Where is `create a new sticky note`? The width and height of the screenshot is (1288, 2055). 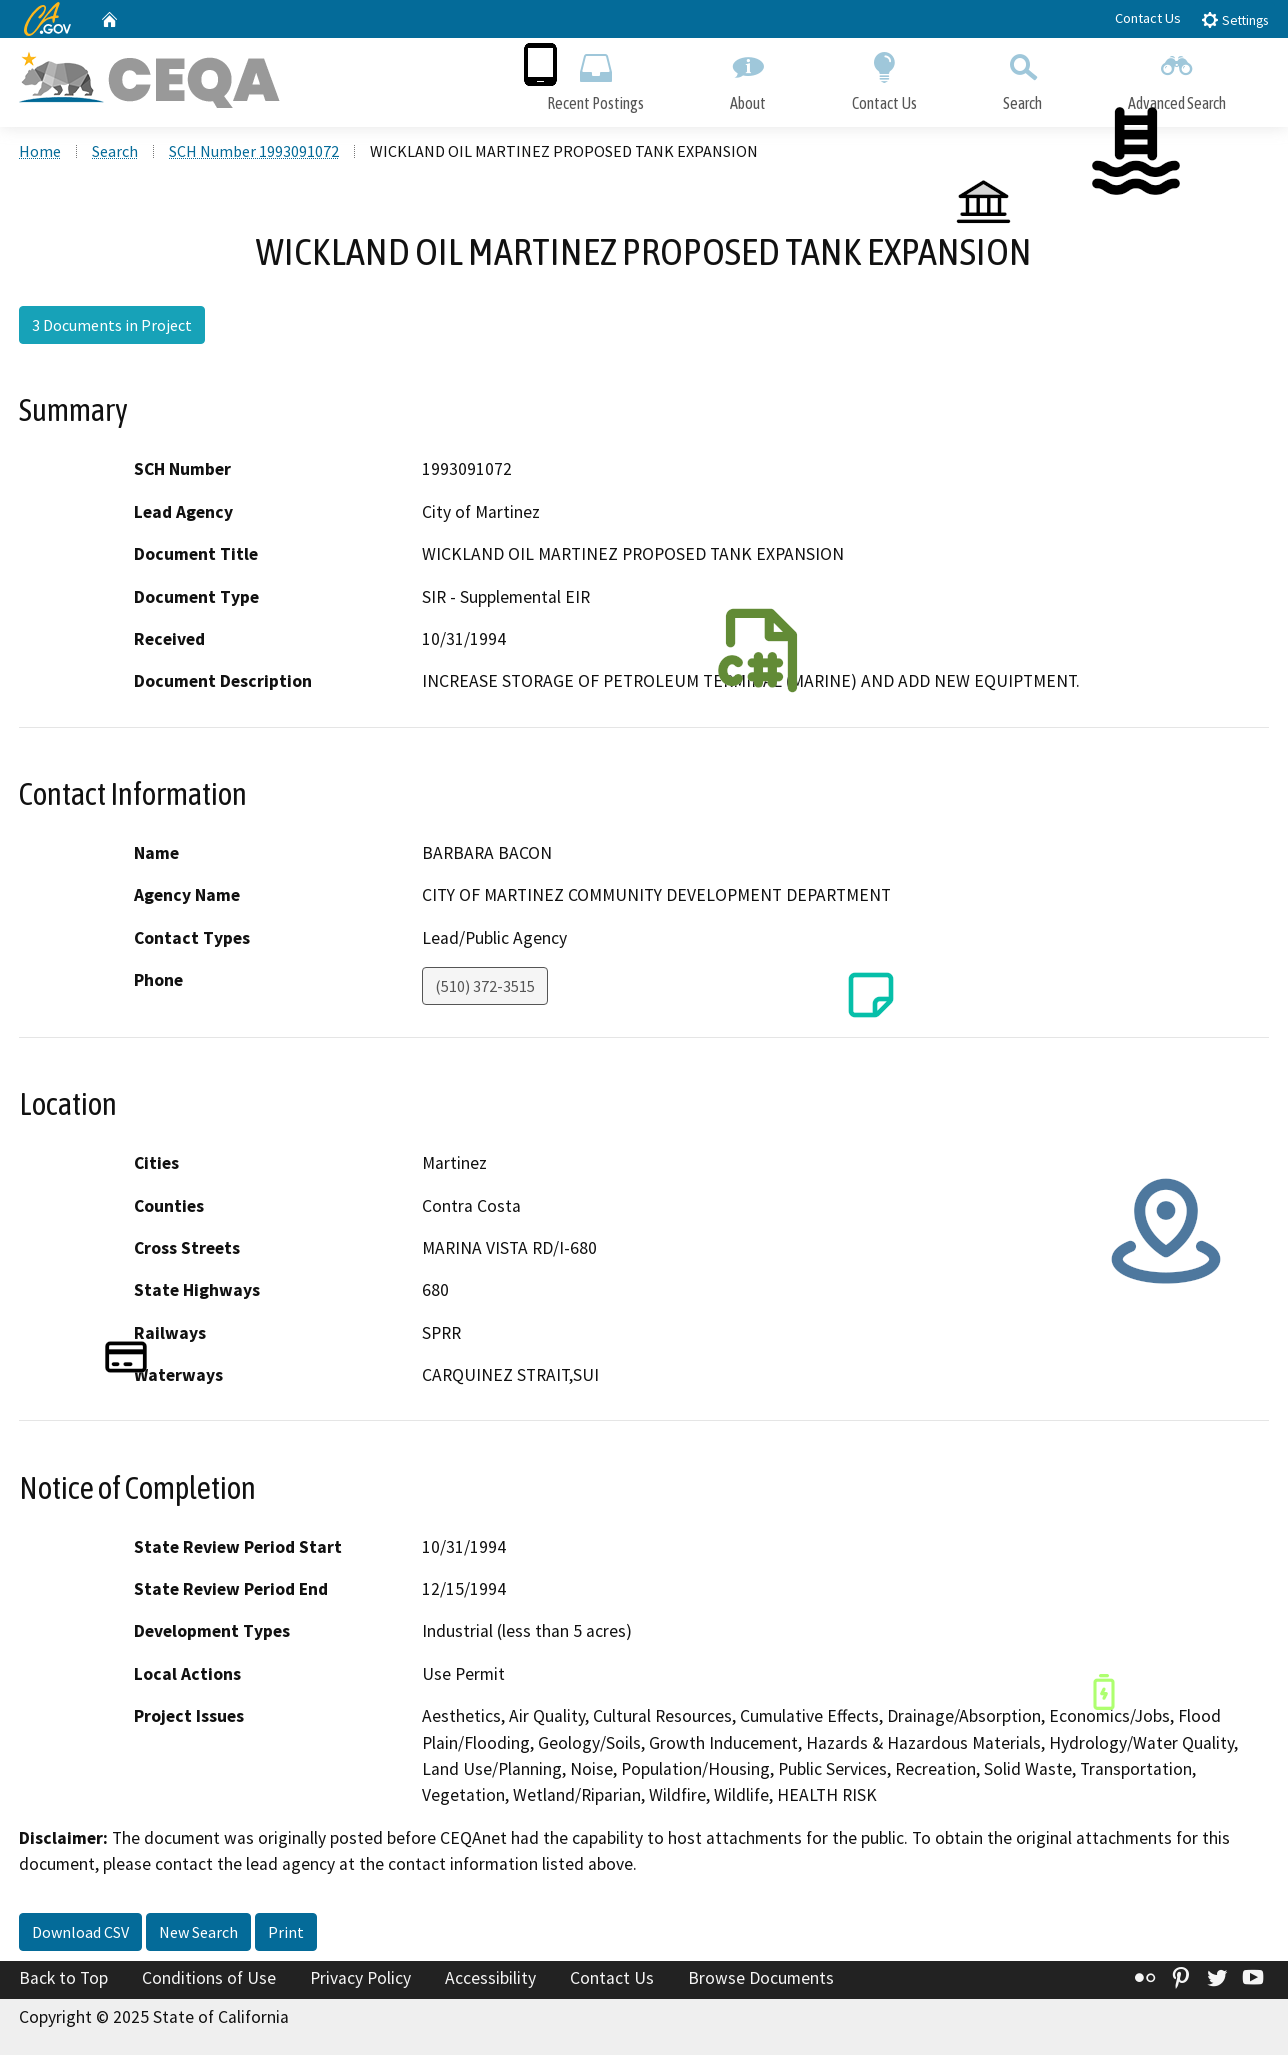 create a new sticky note is located at coordinates (871, 995).